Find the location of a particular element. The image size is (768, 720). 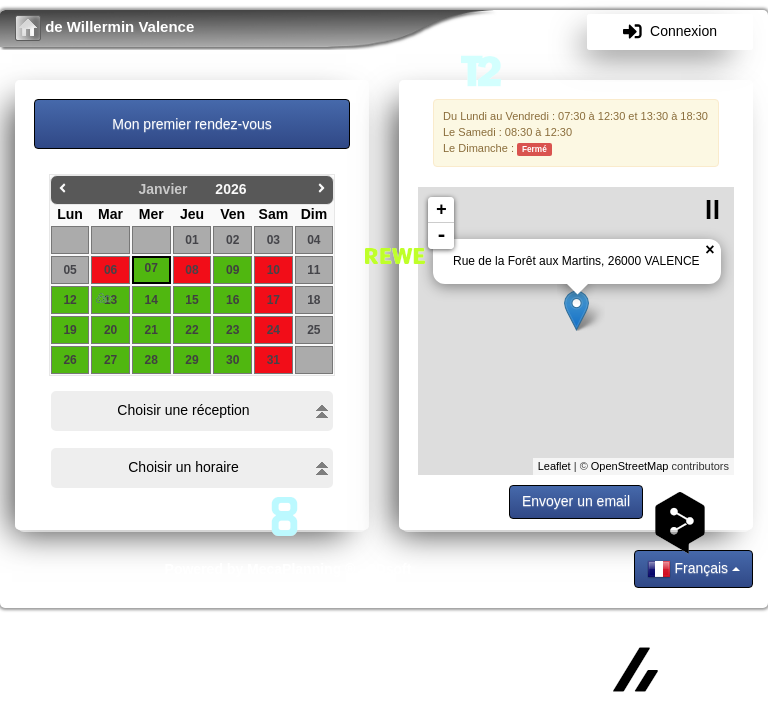

open DeepL translator is located at coordinates (680, 523).